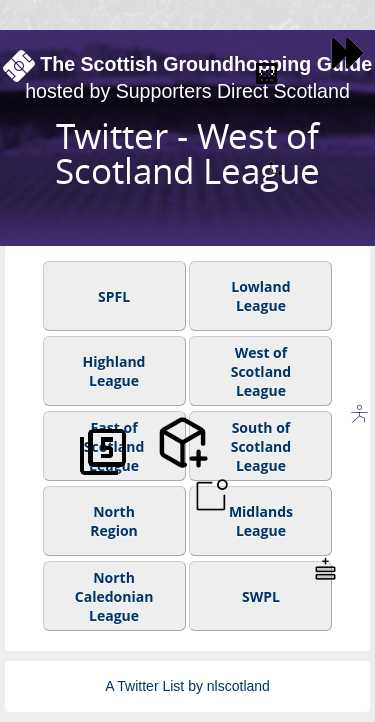 This screenshot has width=375, height=722. I want to click on access tai chi or meditation exercises, so click(359, 414).